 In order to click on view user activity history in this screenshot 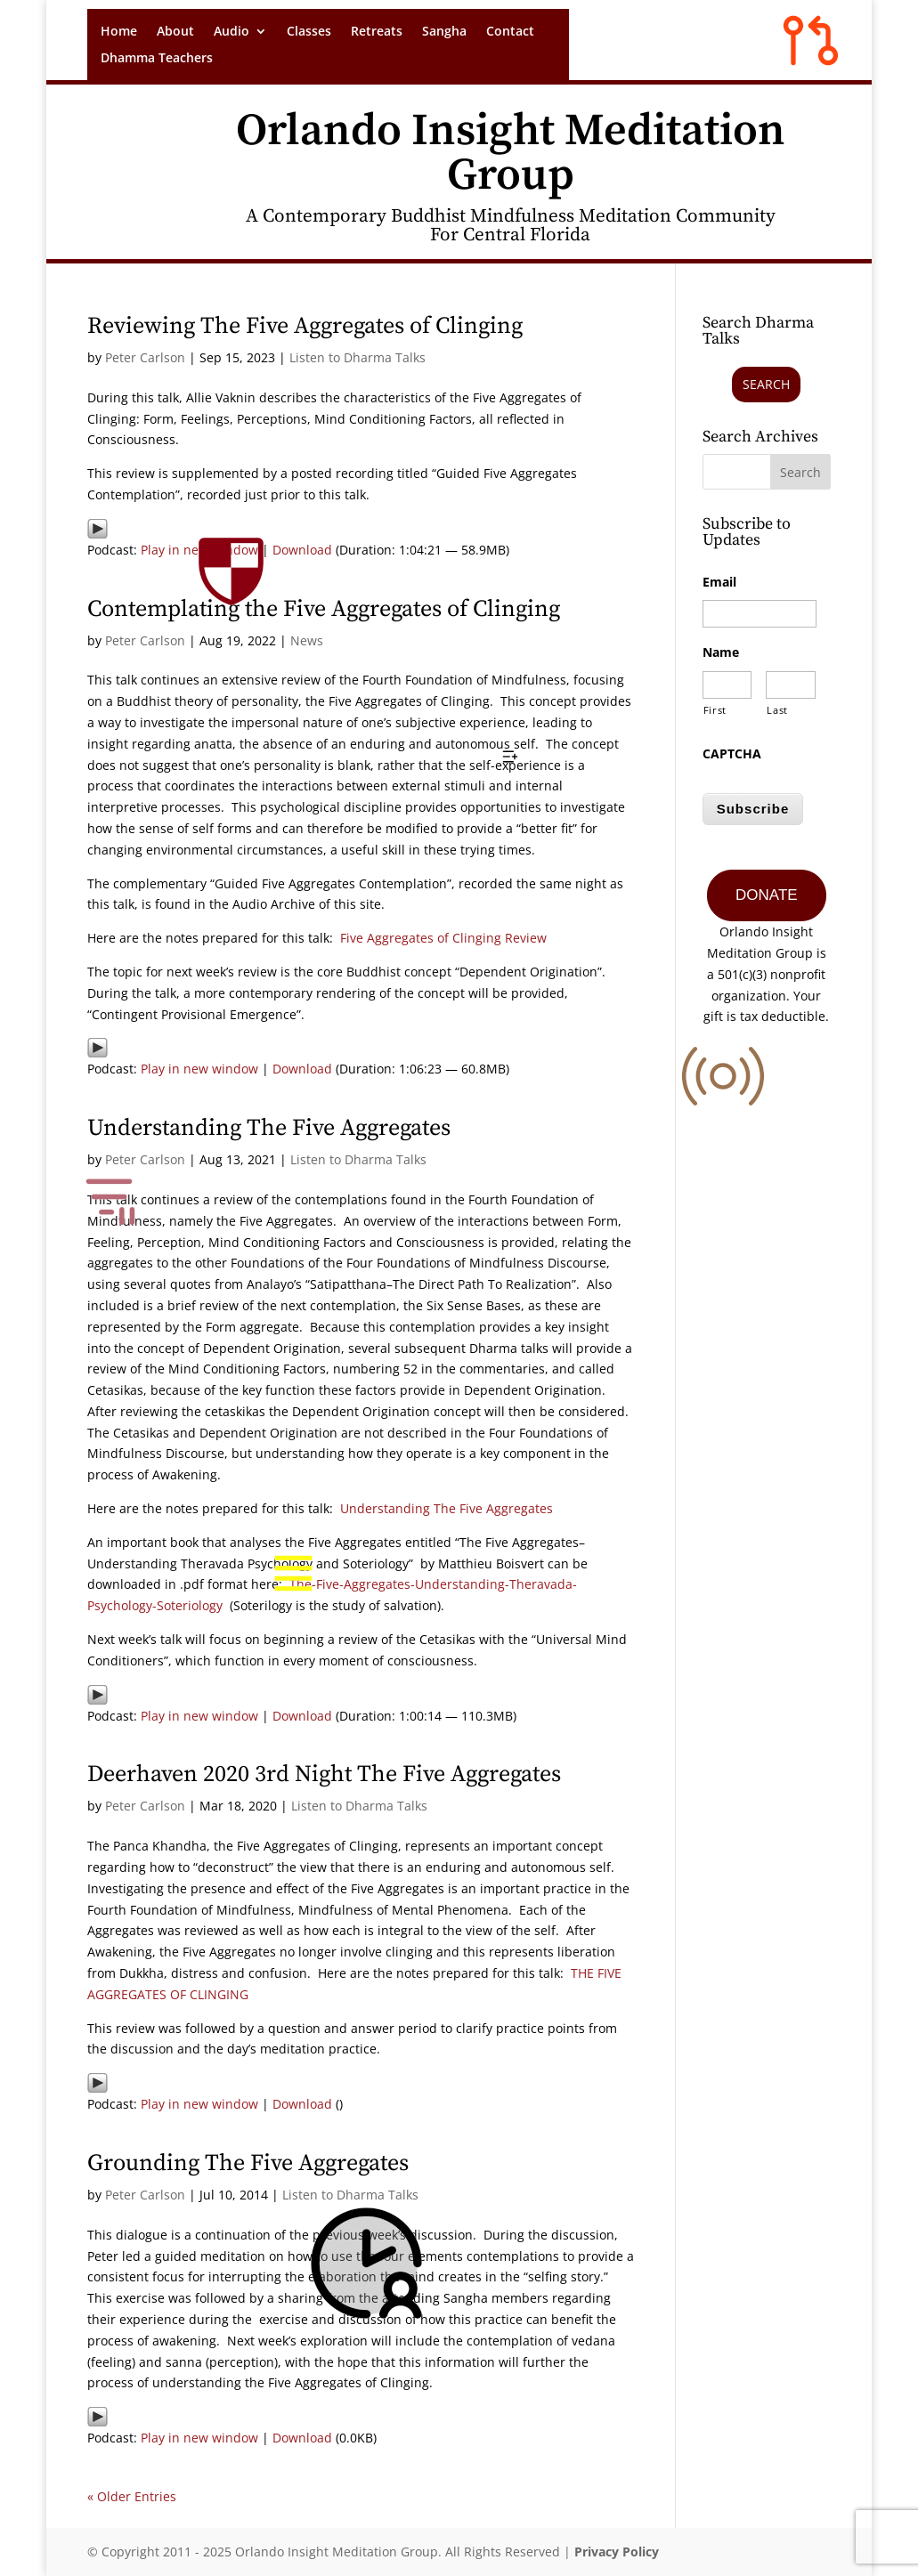, I will do `click(366, 2263)`.